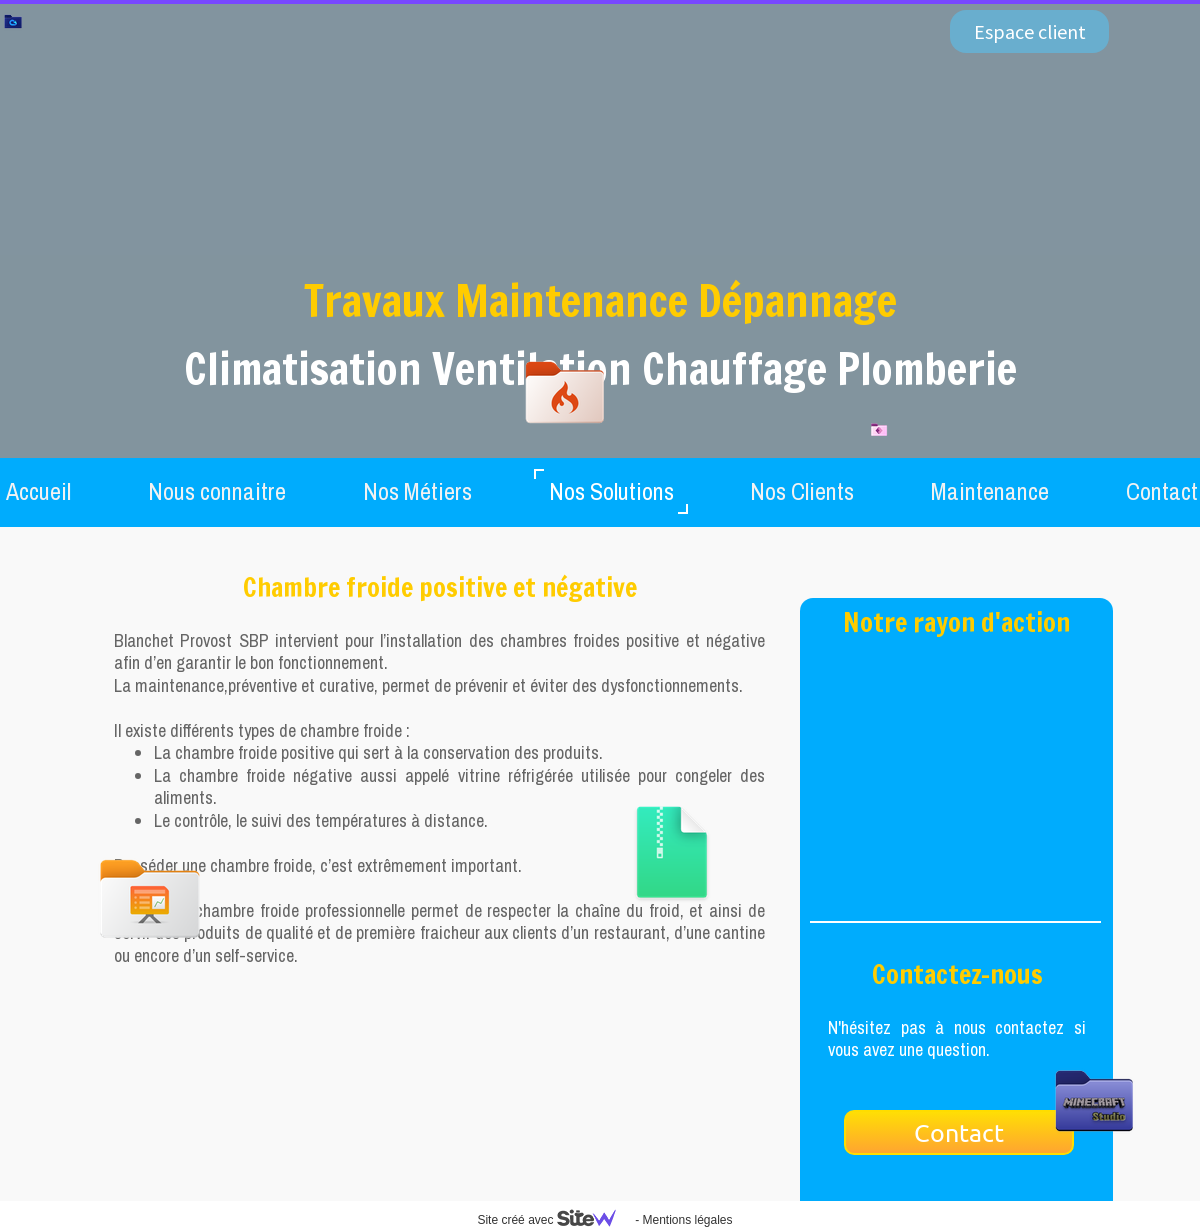 The height and width of the screenshot is (1232, 1200). I want to click on codeigniter framework project folder, so click(564, 394).